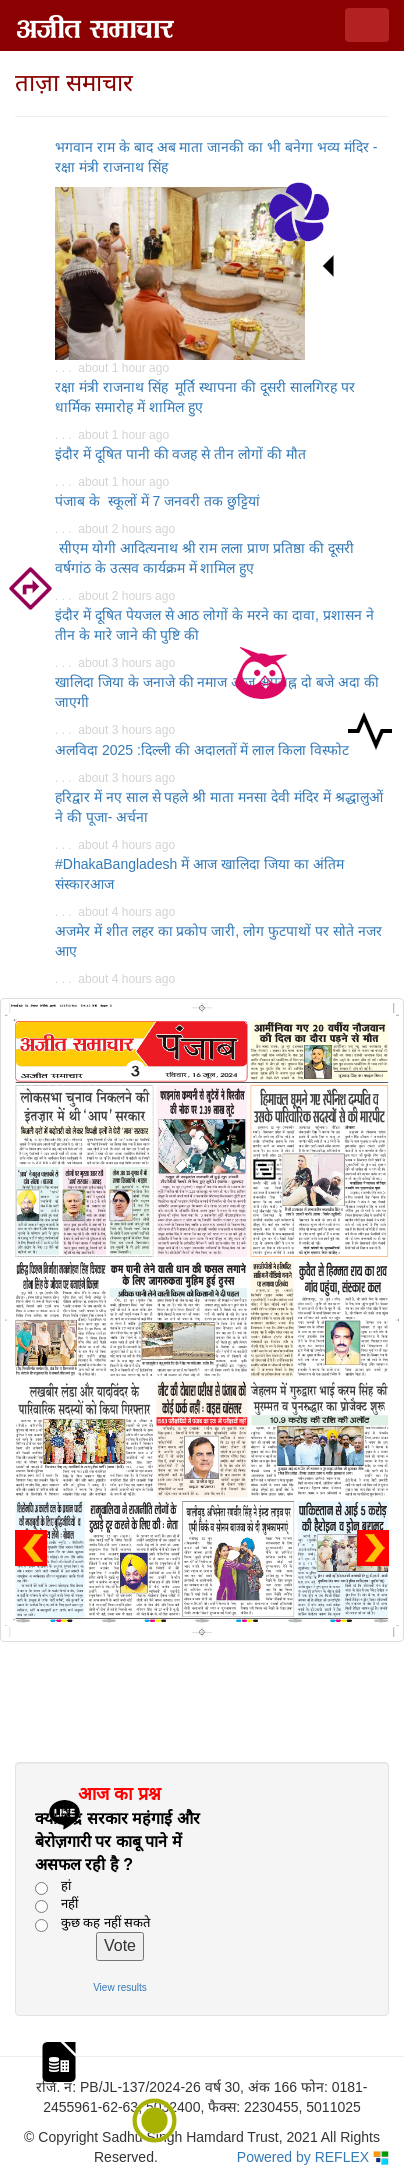  What do you see at coordinates (30, 588) in the screenshot?
I see `get turn-by-turn directions` at bounding box center [30, 588].